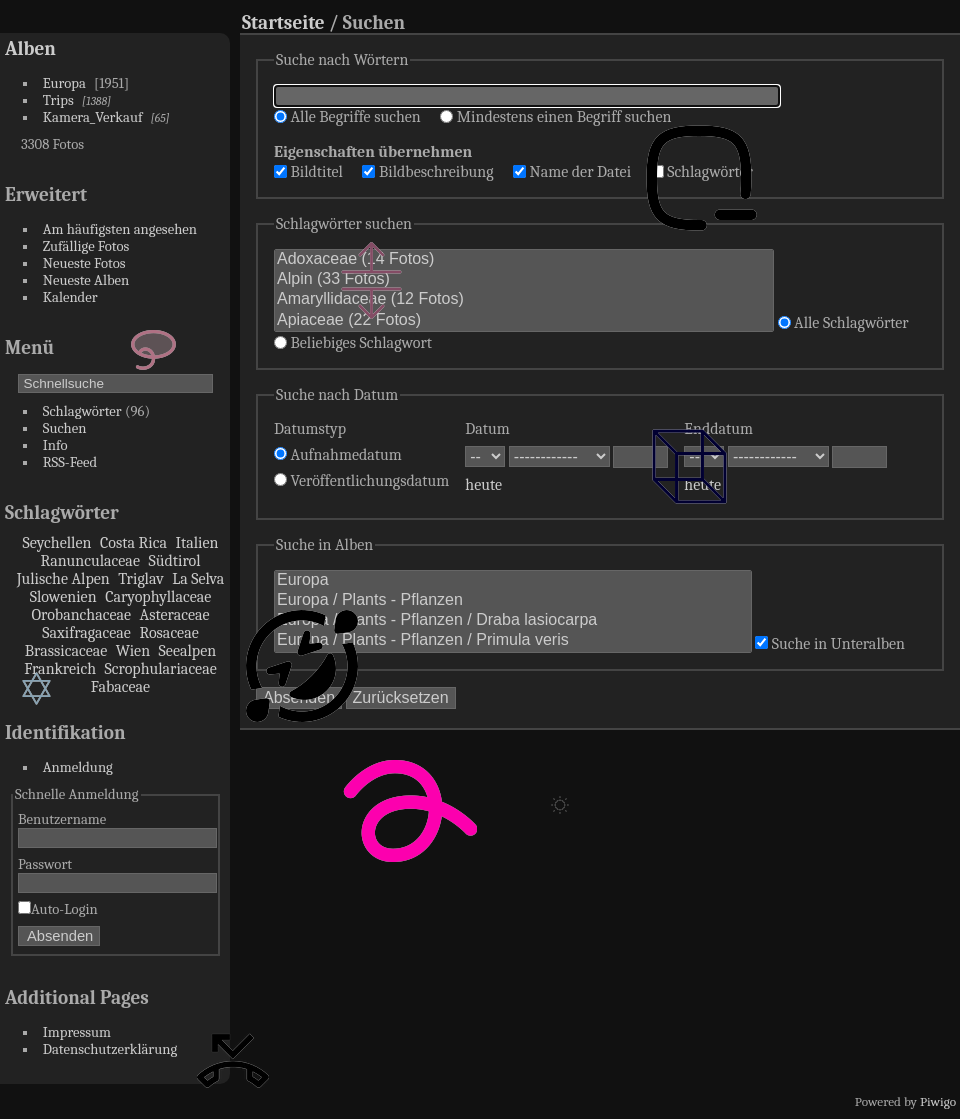 The width and height of the screenshot is (960, 1119). Describe the element at coordinates (302, 666) in the screenshot. I see `react with laughing emoji` at that location.